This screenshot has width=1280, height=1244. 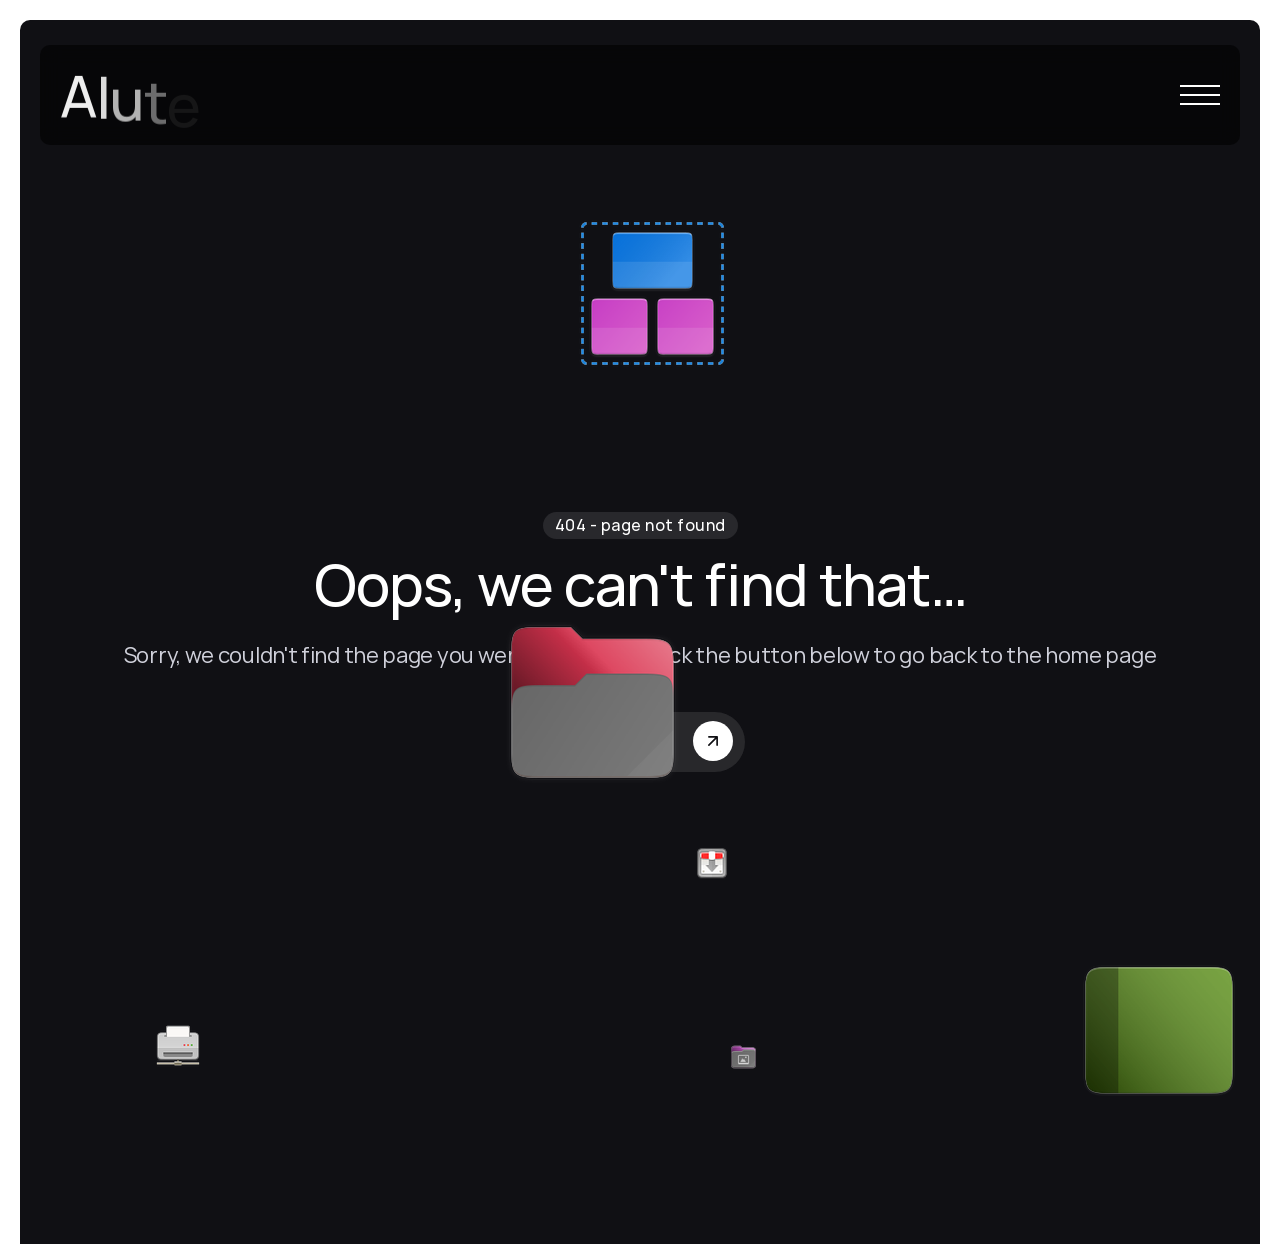 I want to click on an open folder in the file system, so click(x=592, y=702).